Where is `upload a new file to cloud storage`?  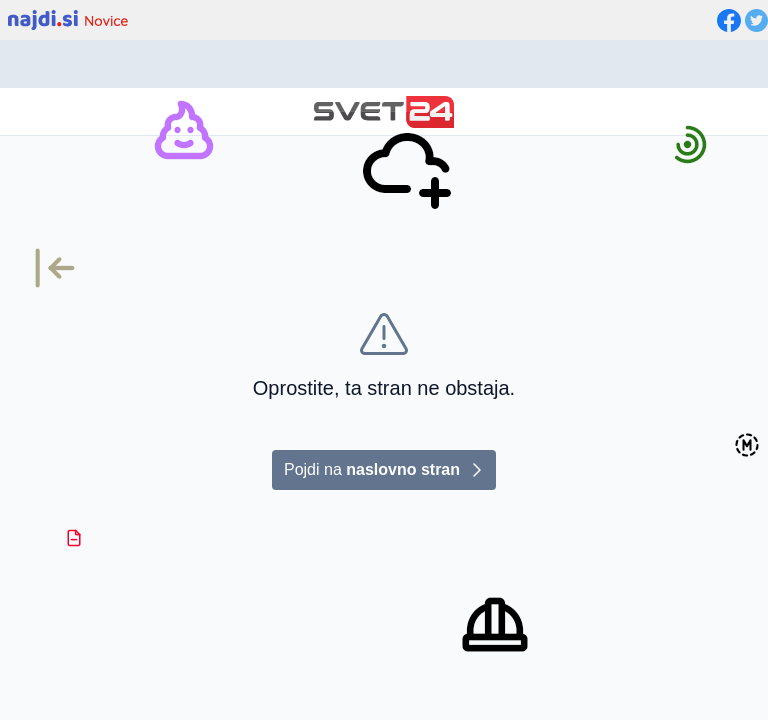
upload a new file to cloud storage is located at coordinates (407, 165).